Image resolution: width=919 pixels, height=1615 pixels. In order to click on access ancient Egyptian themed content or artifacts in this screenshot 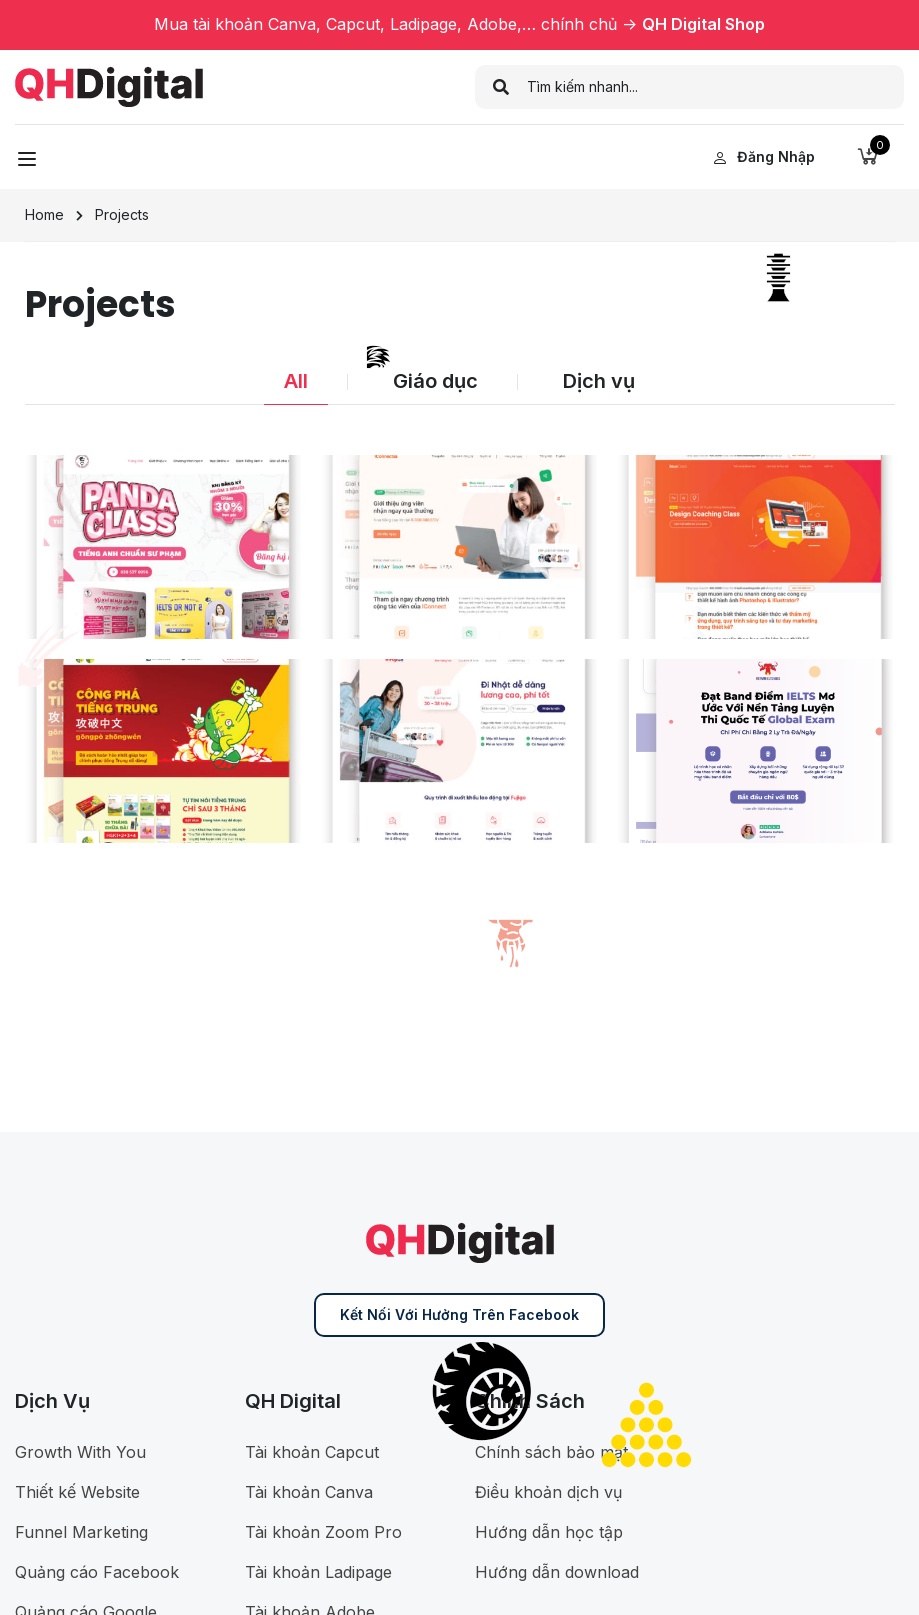, I will do `click(778, 277)`.